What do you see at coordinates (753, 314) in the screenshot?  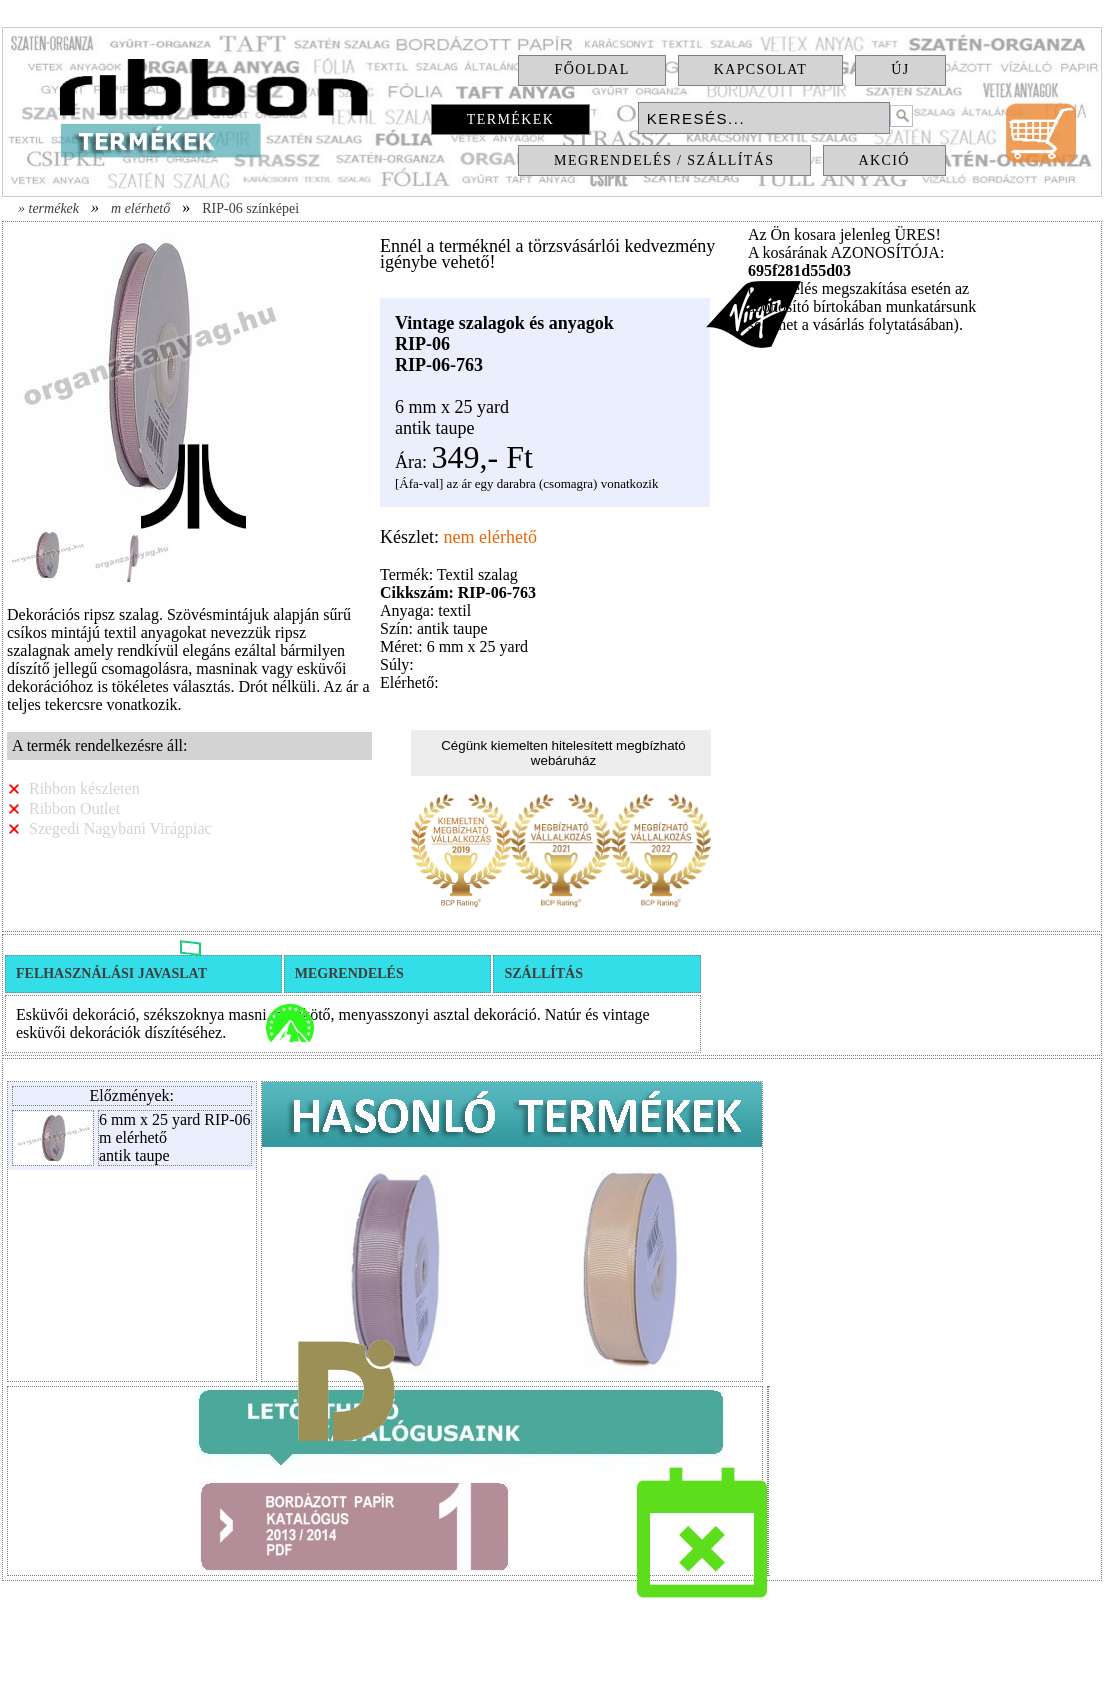 I see `virgin atlantic airline logo` at bounding box center [753, 314].